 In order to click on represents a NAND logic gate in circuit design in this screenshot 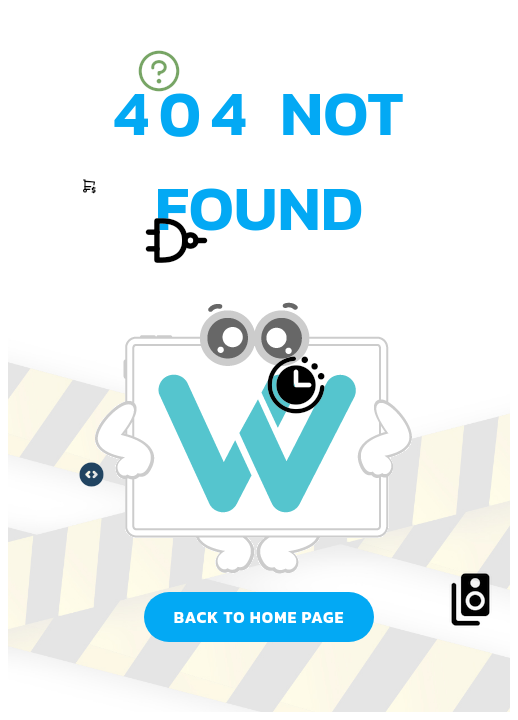, I will do `click(176, 240)`.